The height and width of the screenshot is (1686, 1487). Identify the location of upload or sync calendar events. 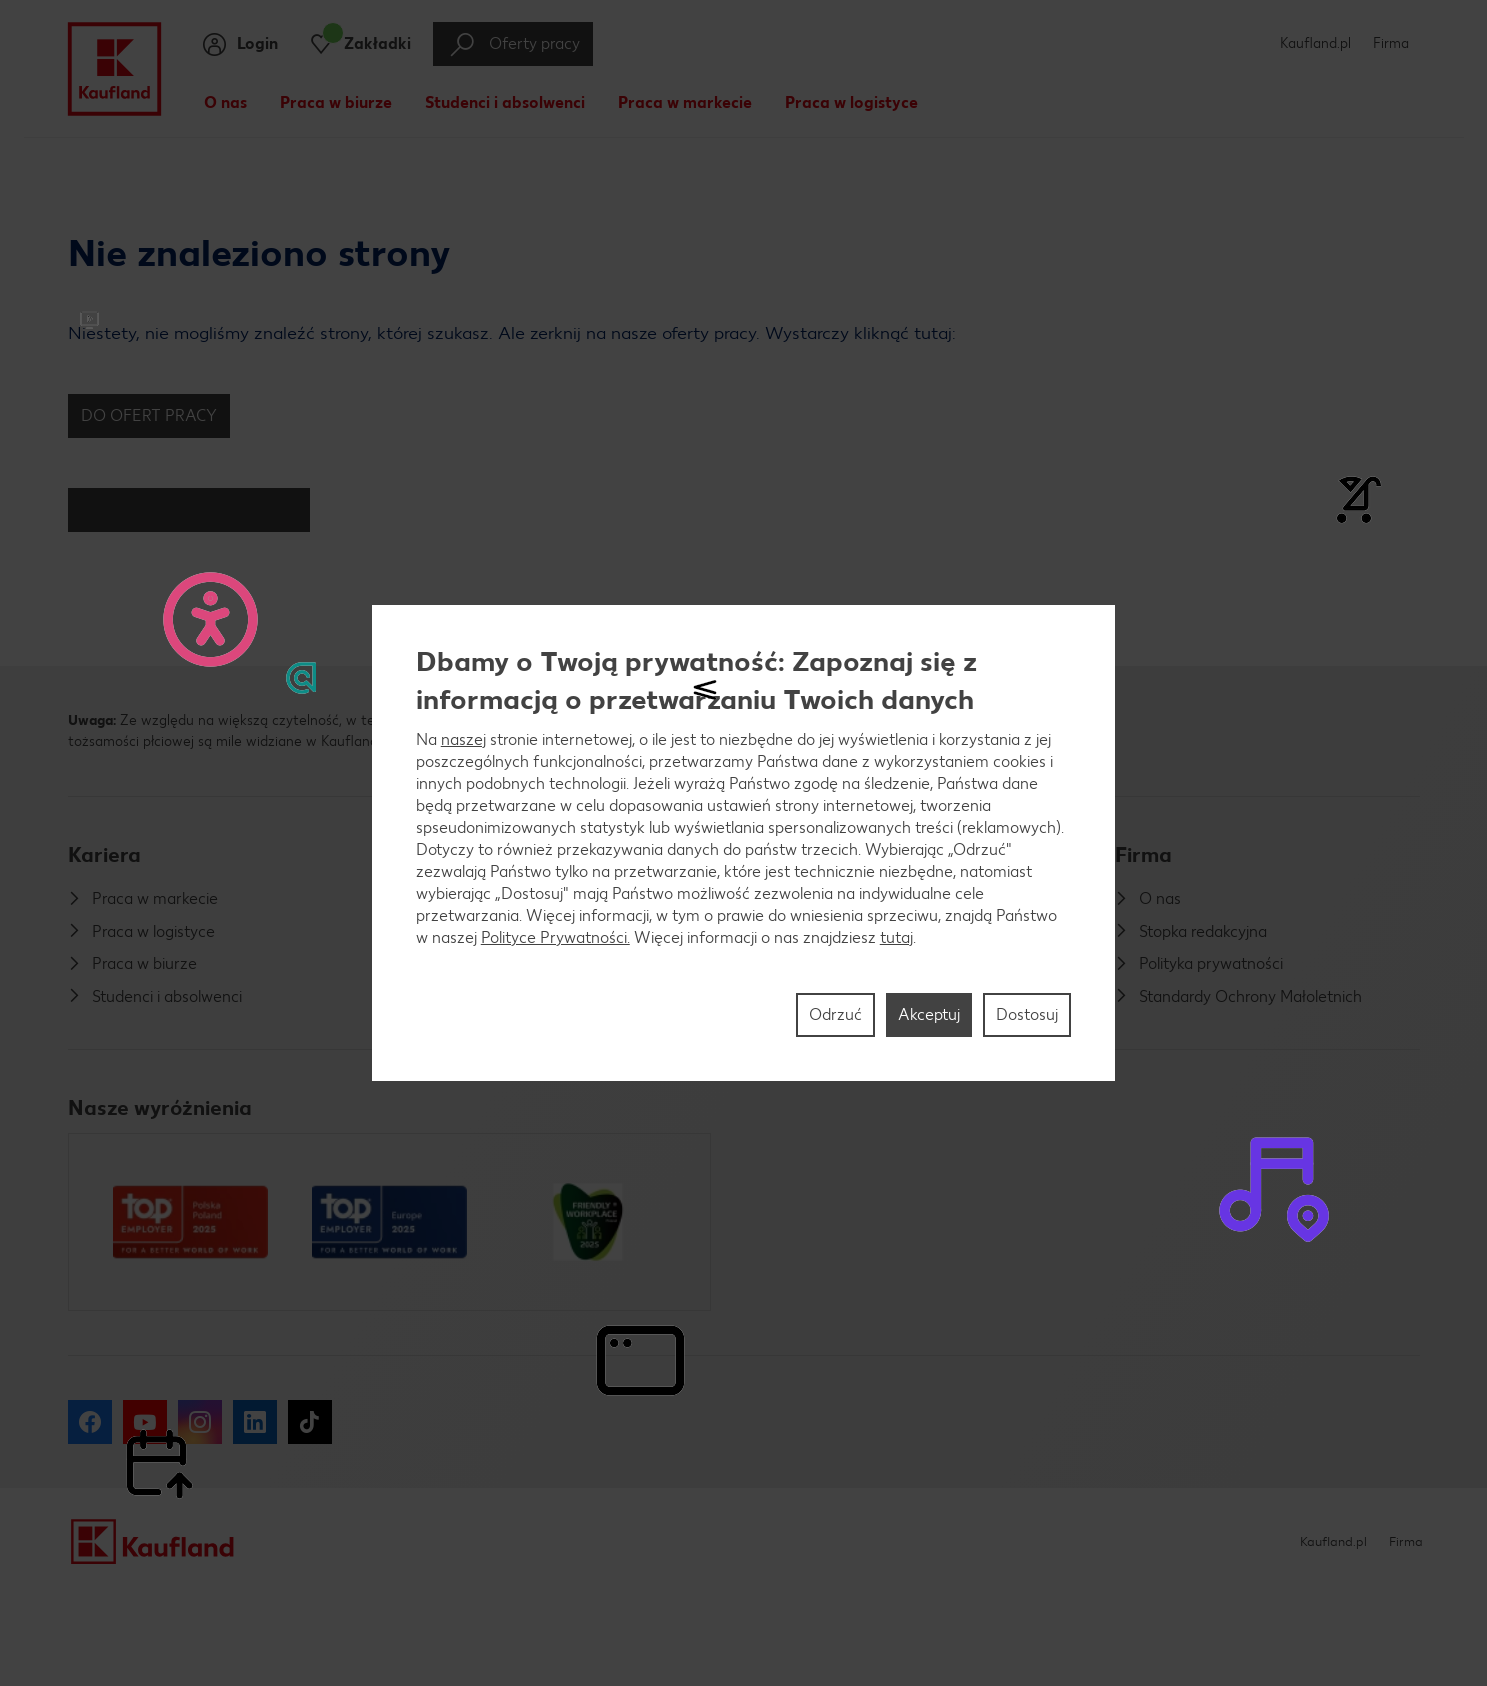
(156, 1462).